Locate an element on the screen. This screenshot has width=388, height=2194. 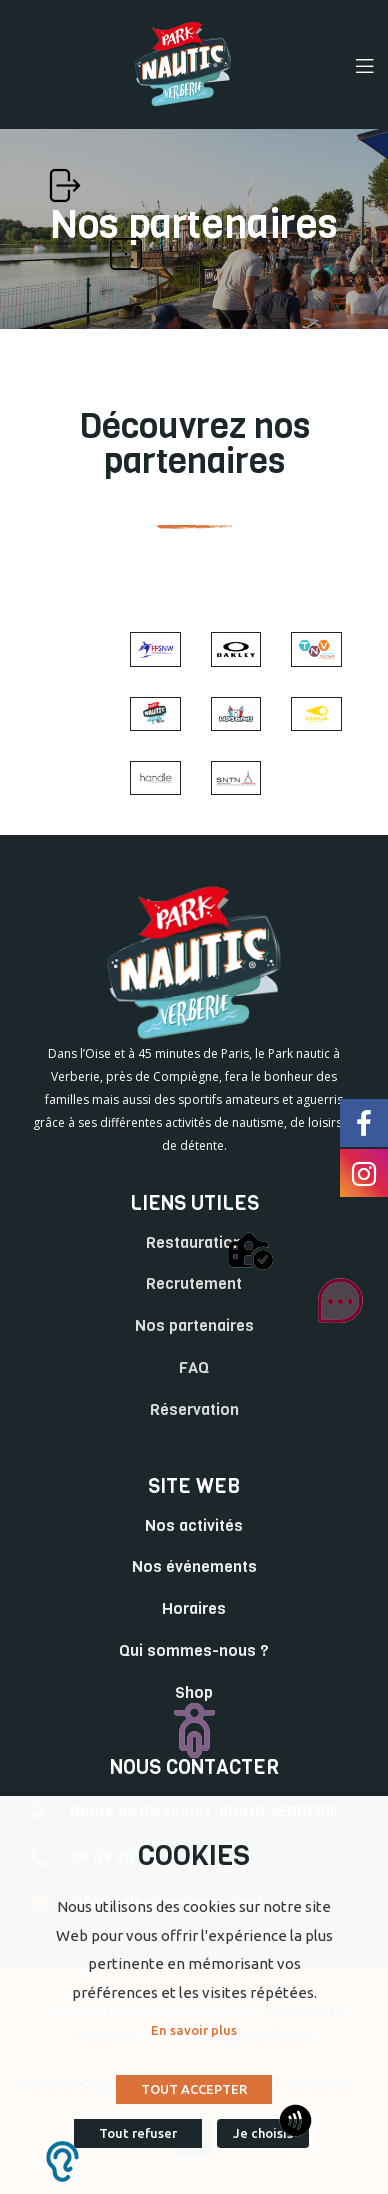
select moped or scooter as transportation mode is located at coordinates (194, 1730).